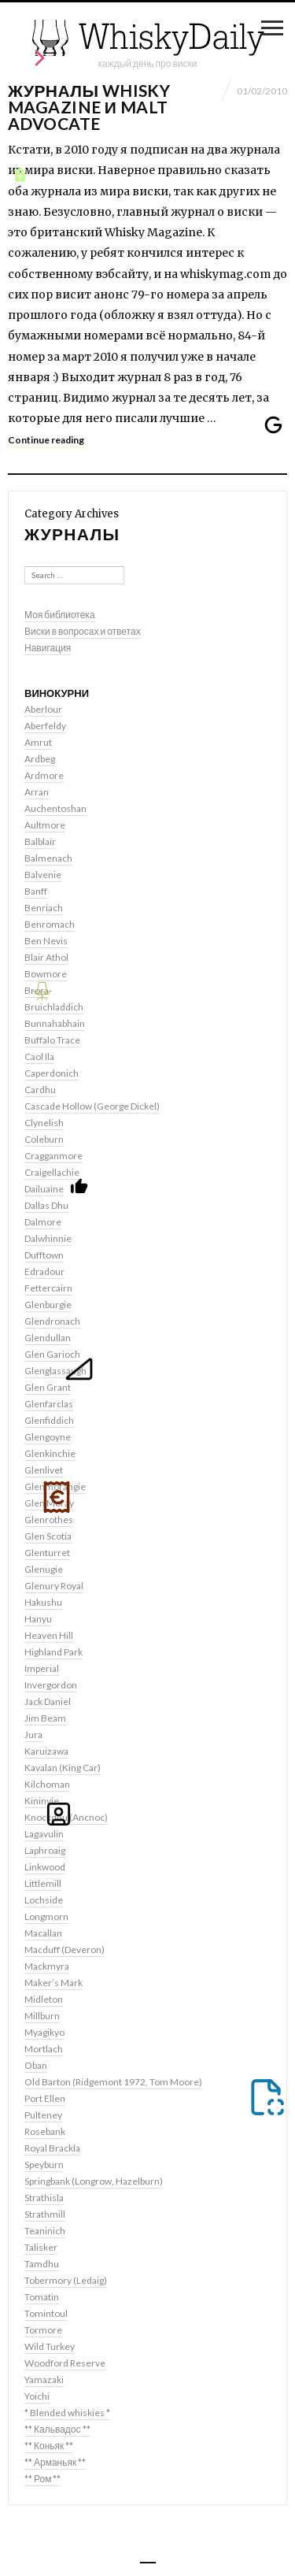  Describe the element at coordinates (79, 1369) in the screenshot. I see `play media or start playback` at that location.